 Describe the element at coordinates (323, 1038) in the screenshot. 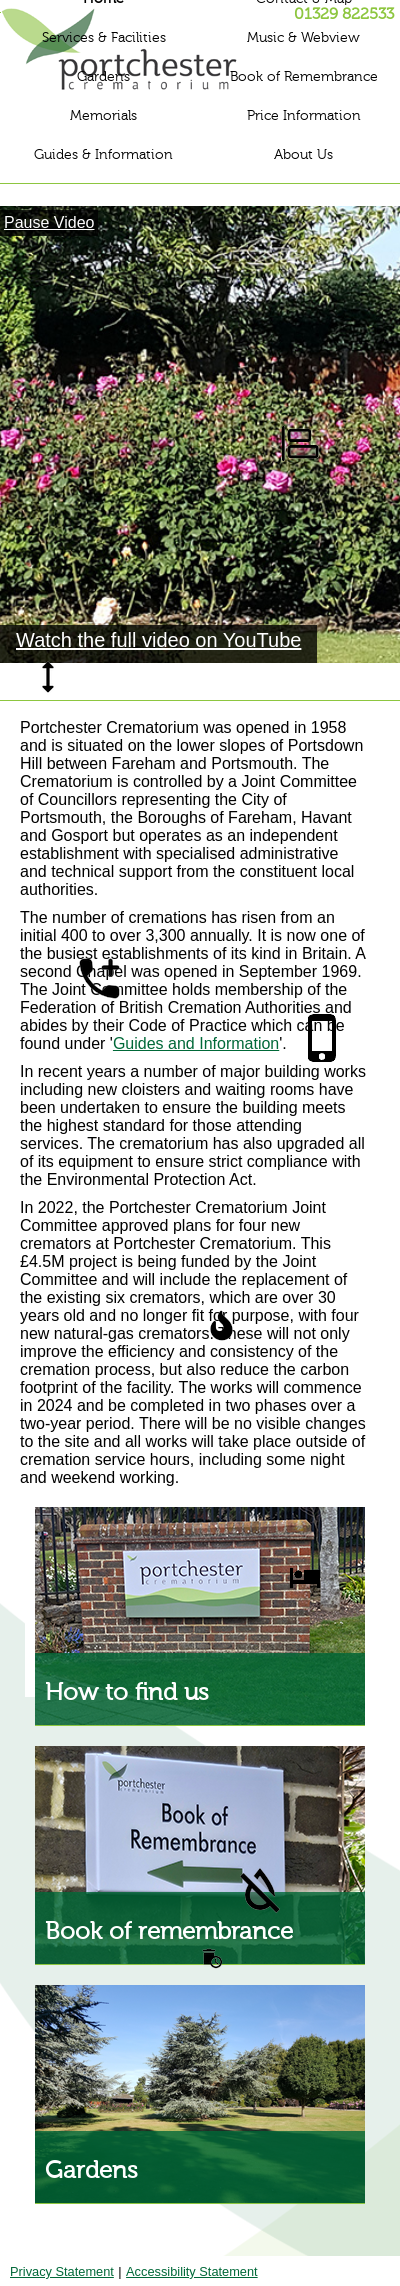

I see `indicates mobile device or smartphone` at that location.